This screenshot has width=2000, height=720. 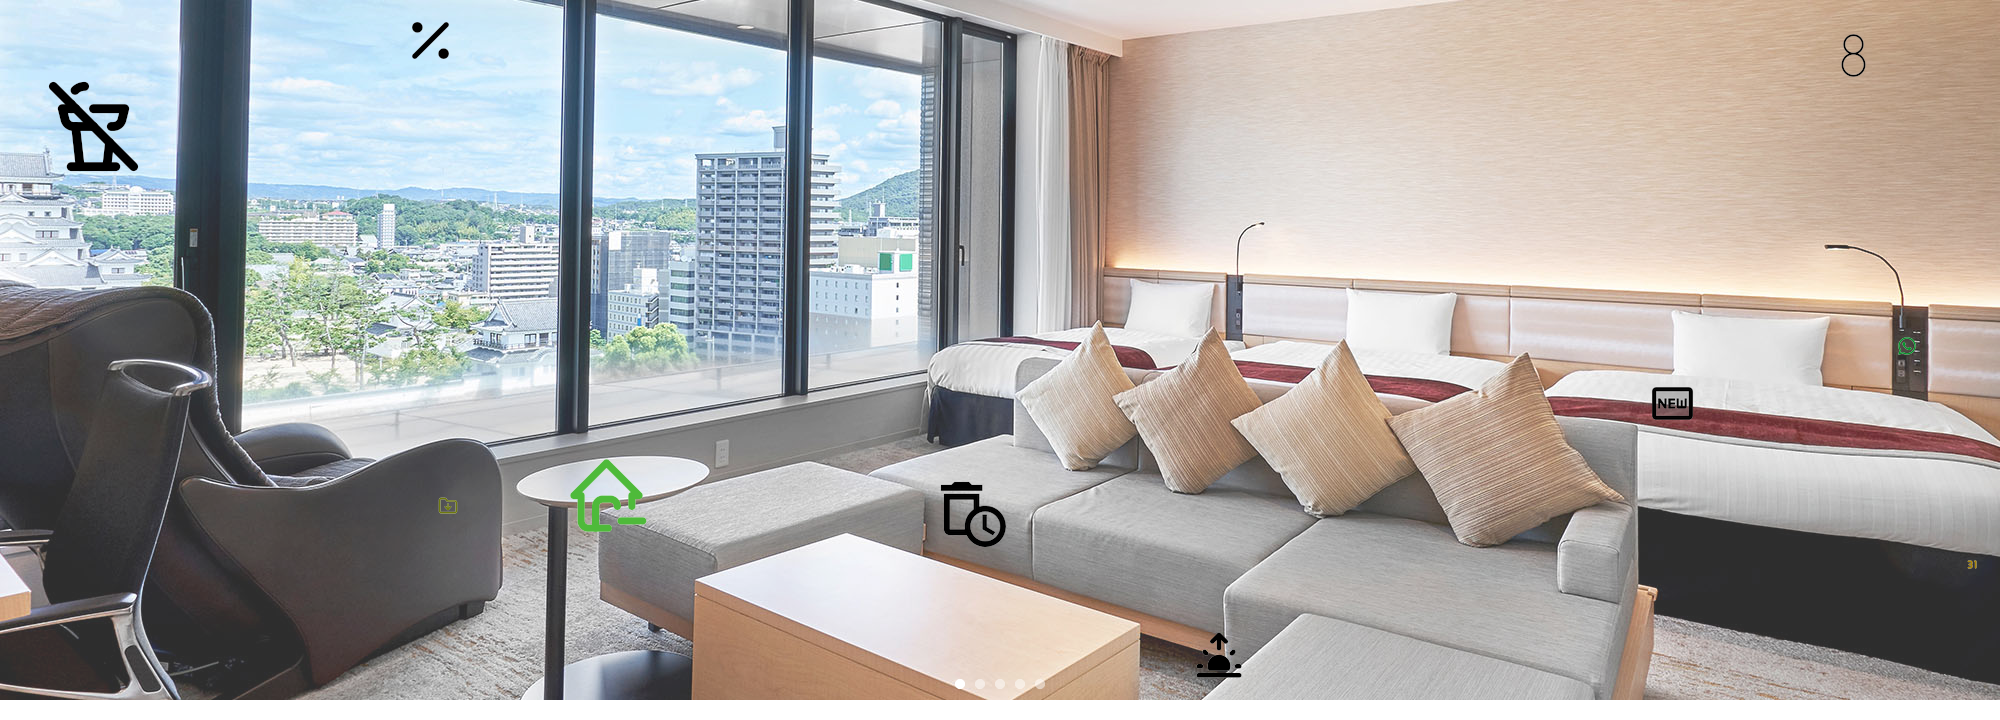 What do you see at coordinates (606, 495) in the screenshot?
I see `remove a property from your saved homes` at bounding box center [606, 495].